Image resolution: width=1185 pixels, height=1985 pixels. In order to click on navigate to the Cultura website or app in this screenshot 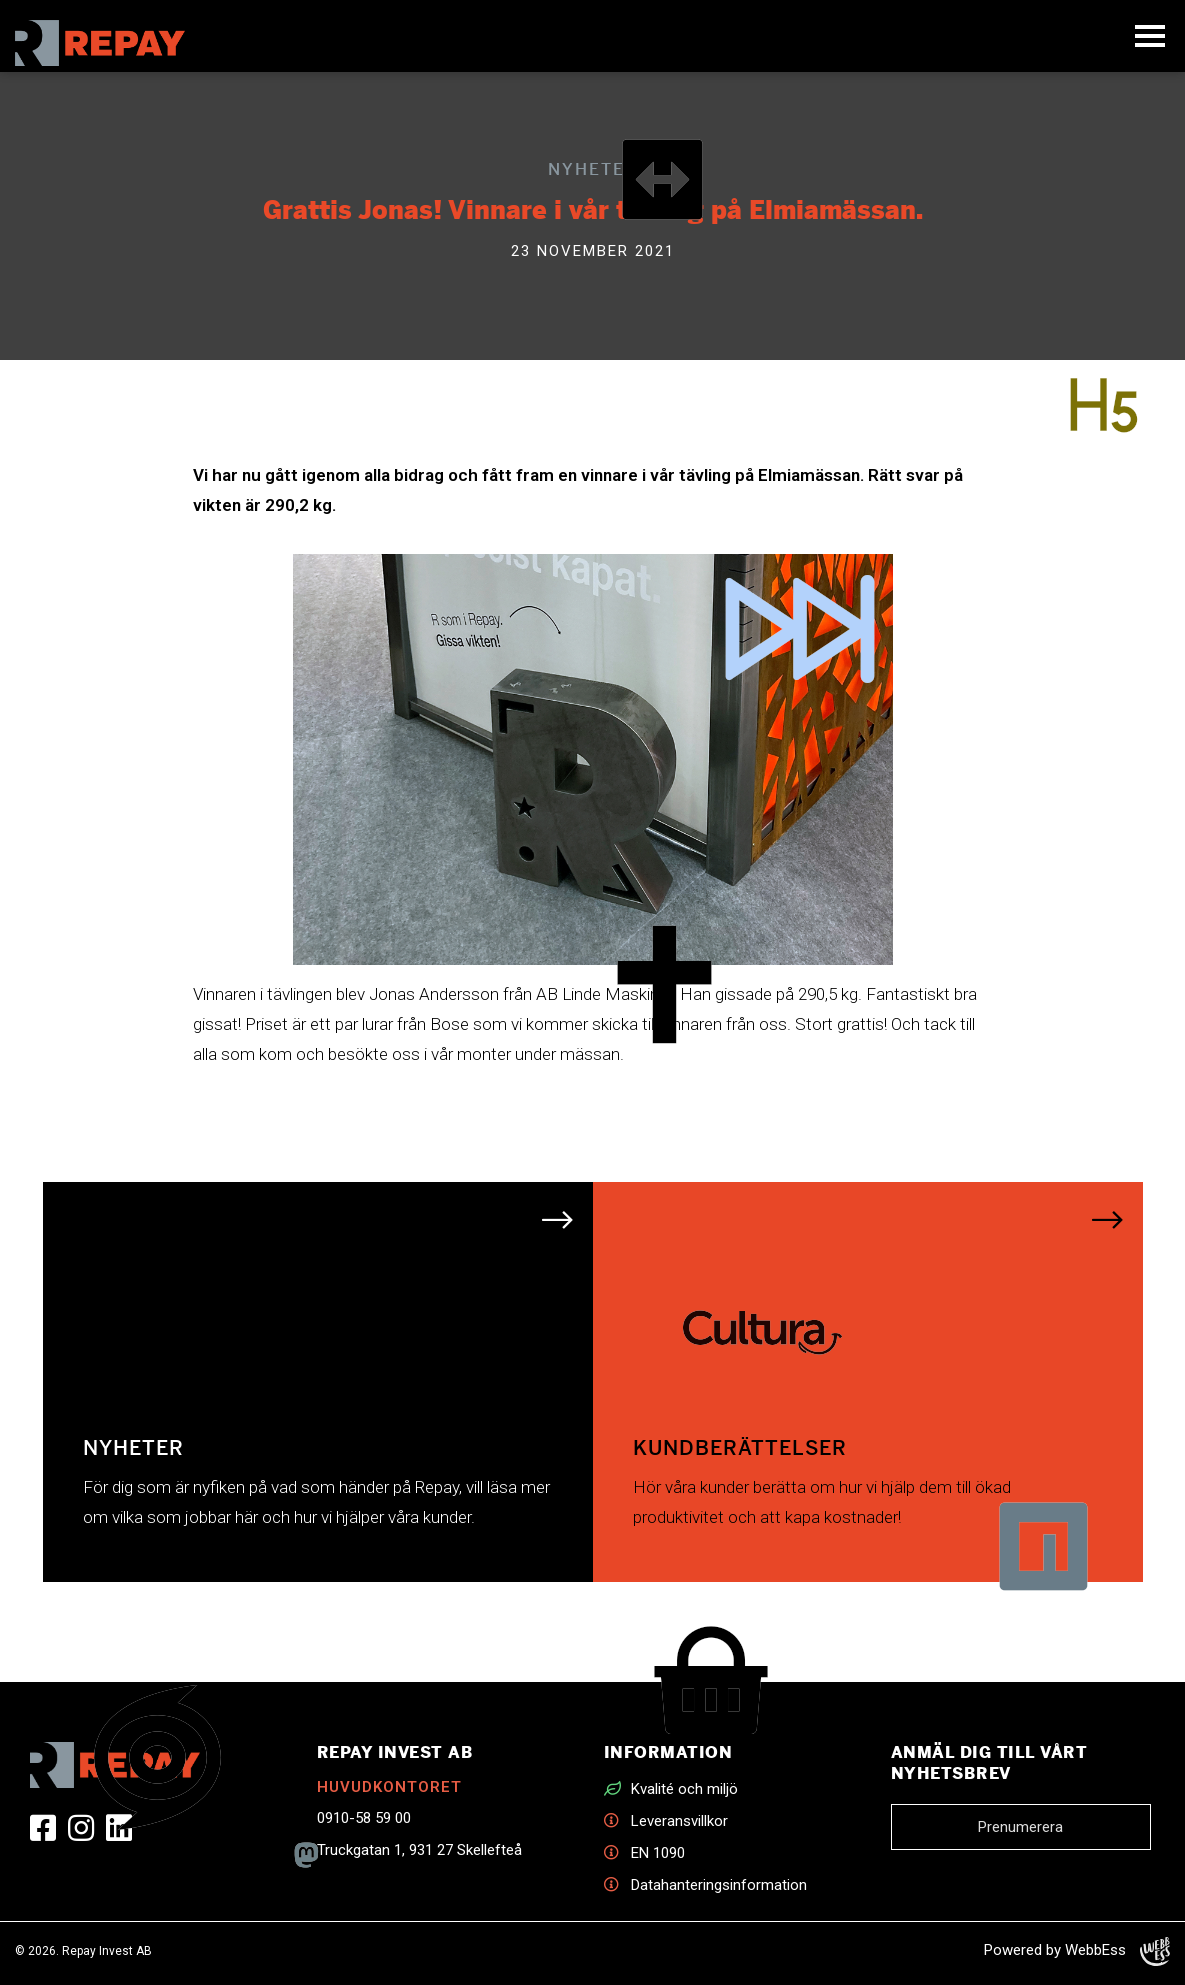, I will do `click(762, 1332)`.